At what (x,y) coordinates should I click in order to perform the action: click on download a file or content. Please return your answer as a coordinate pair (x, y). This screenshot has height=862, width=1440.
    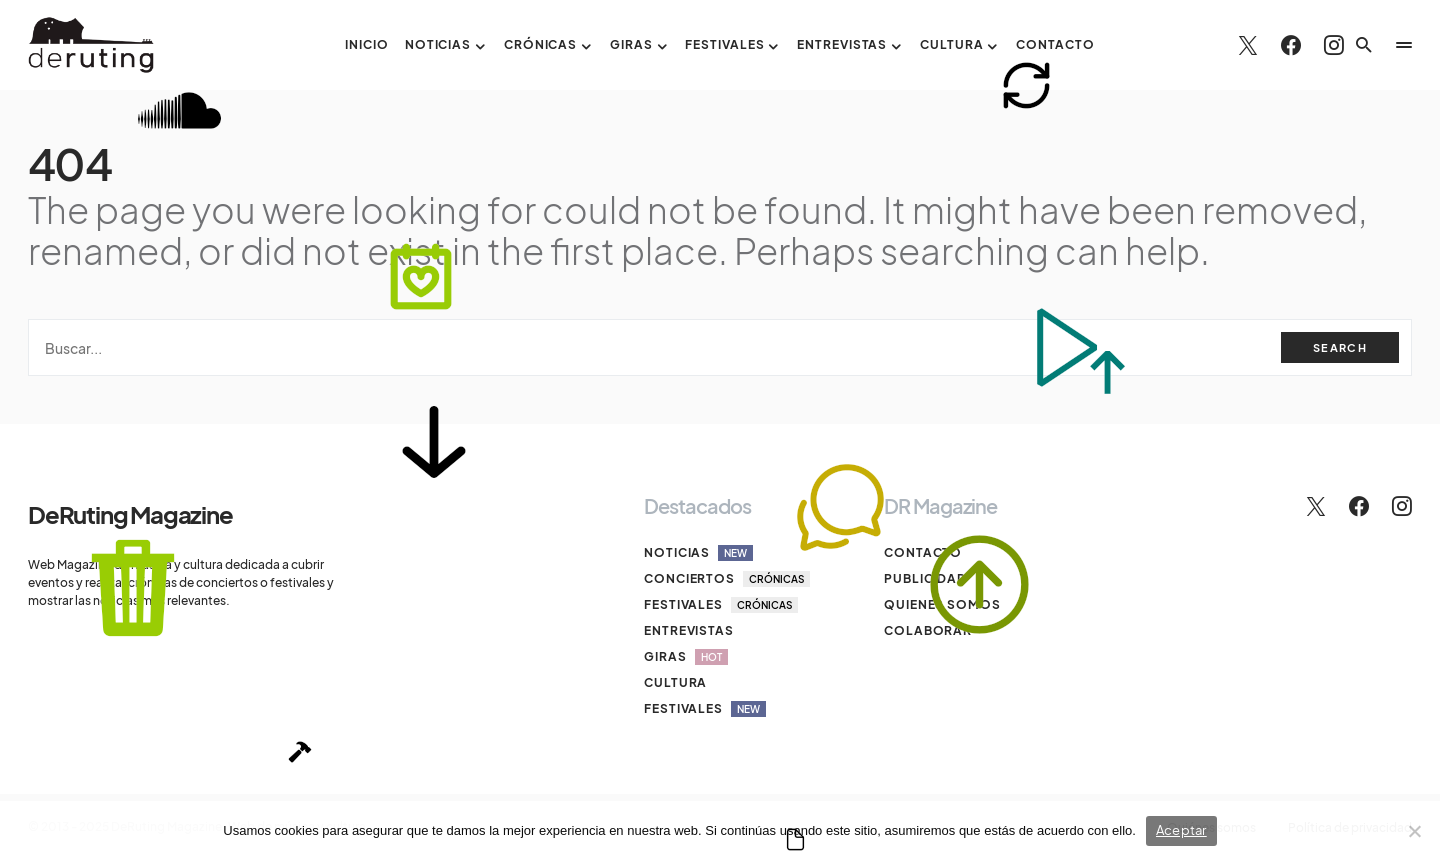
    Looking at the image, I should click on (434, 442).